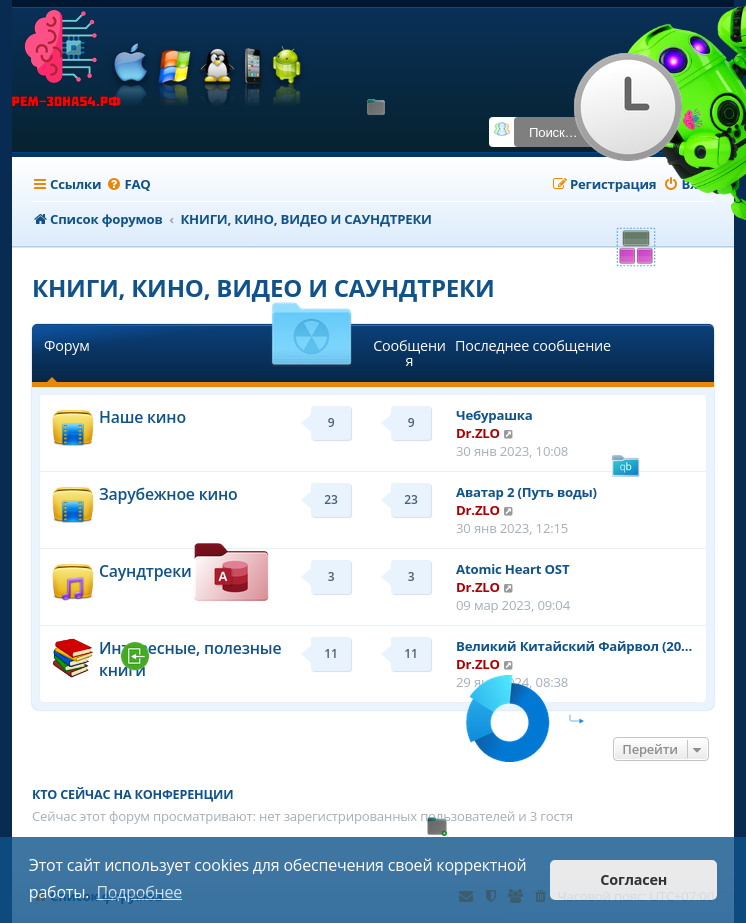  I want to click on open the pricing app, so click(507, 718).